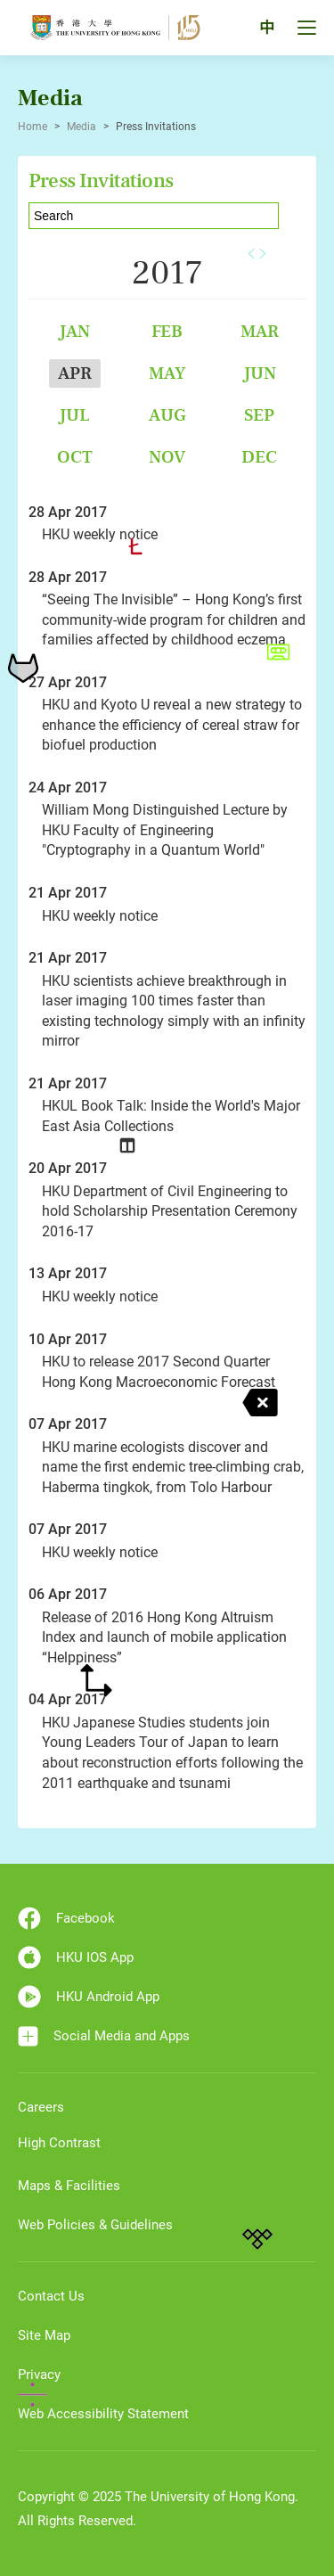 The image size is (334, 2576). Describe the element at coordinates (127, 1145) in the screenshot. I see `switch to column view layout` at that location.